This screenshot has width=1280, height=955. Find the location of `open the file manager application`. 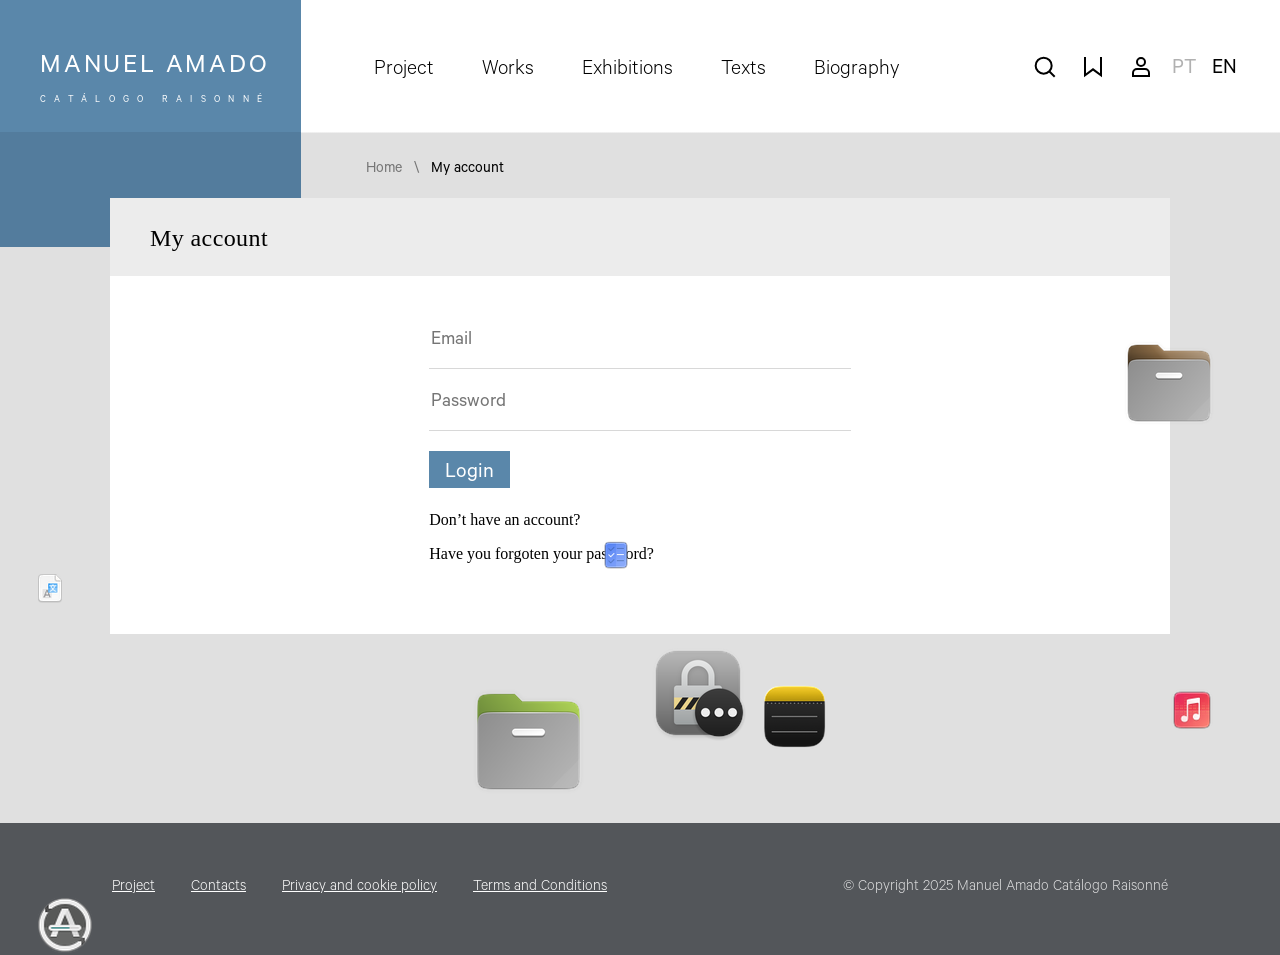

open the file manager application is located at coordinates (528, 741).